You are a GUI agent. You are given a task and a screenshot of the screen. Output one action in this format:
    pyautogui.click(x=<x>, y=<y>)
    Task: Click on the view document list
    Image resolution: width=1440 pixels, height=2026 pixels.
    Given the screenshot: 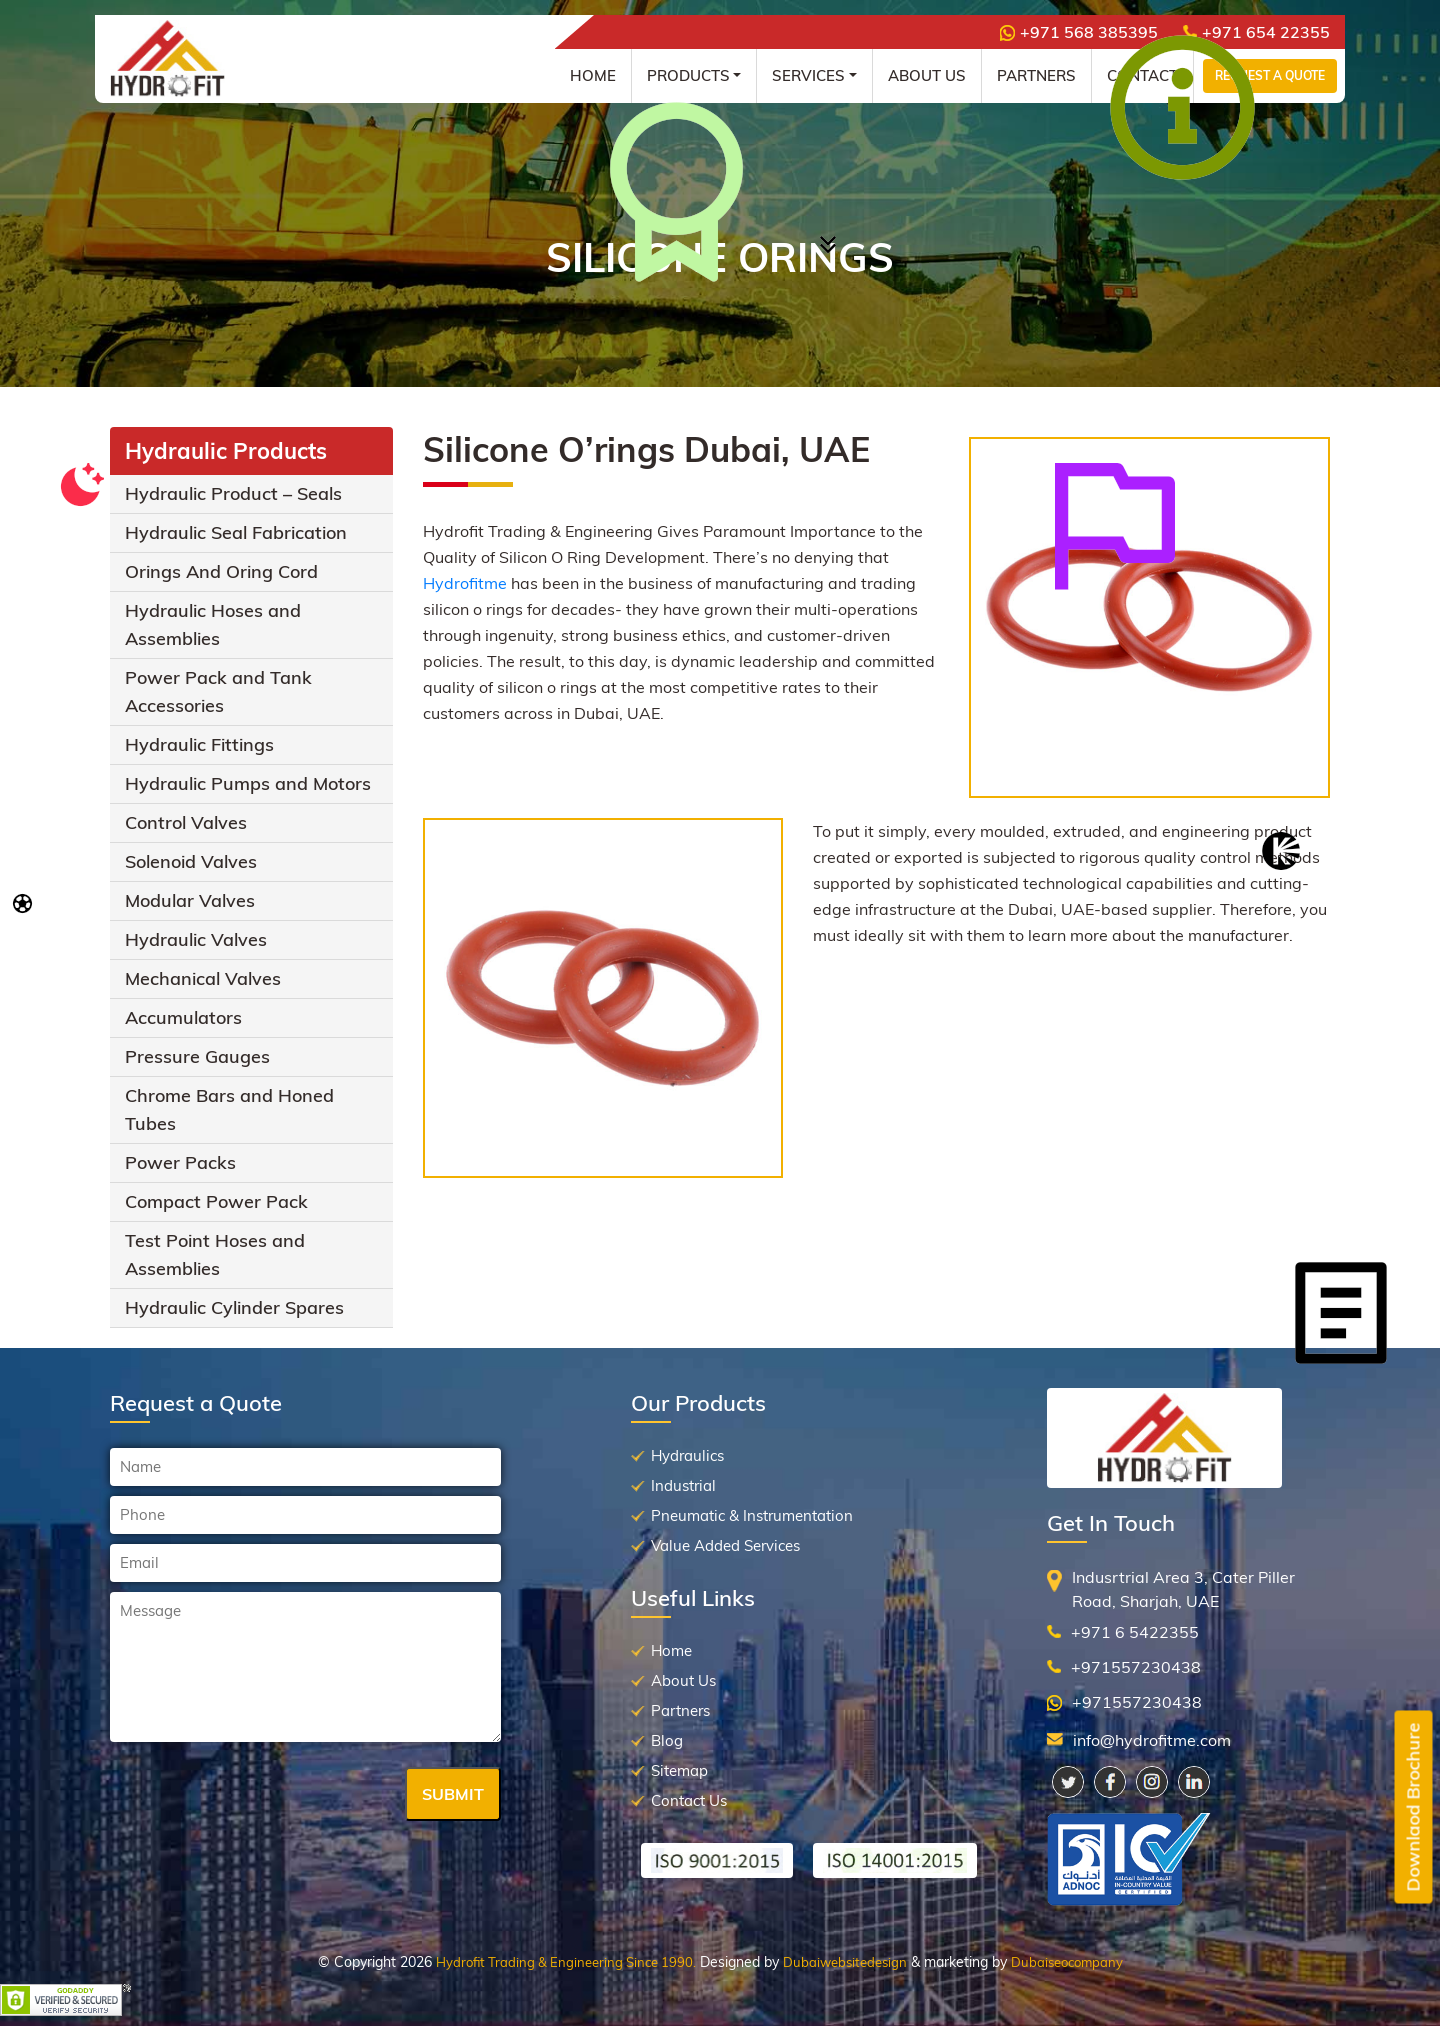 What is the action you would take?
    pyautogui.click(x=1341, y=1313)
    